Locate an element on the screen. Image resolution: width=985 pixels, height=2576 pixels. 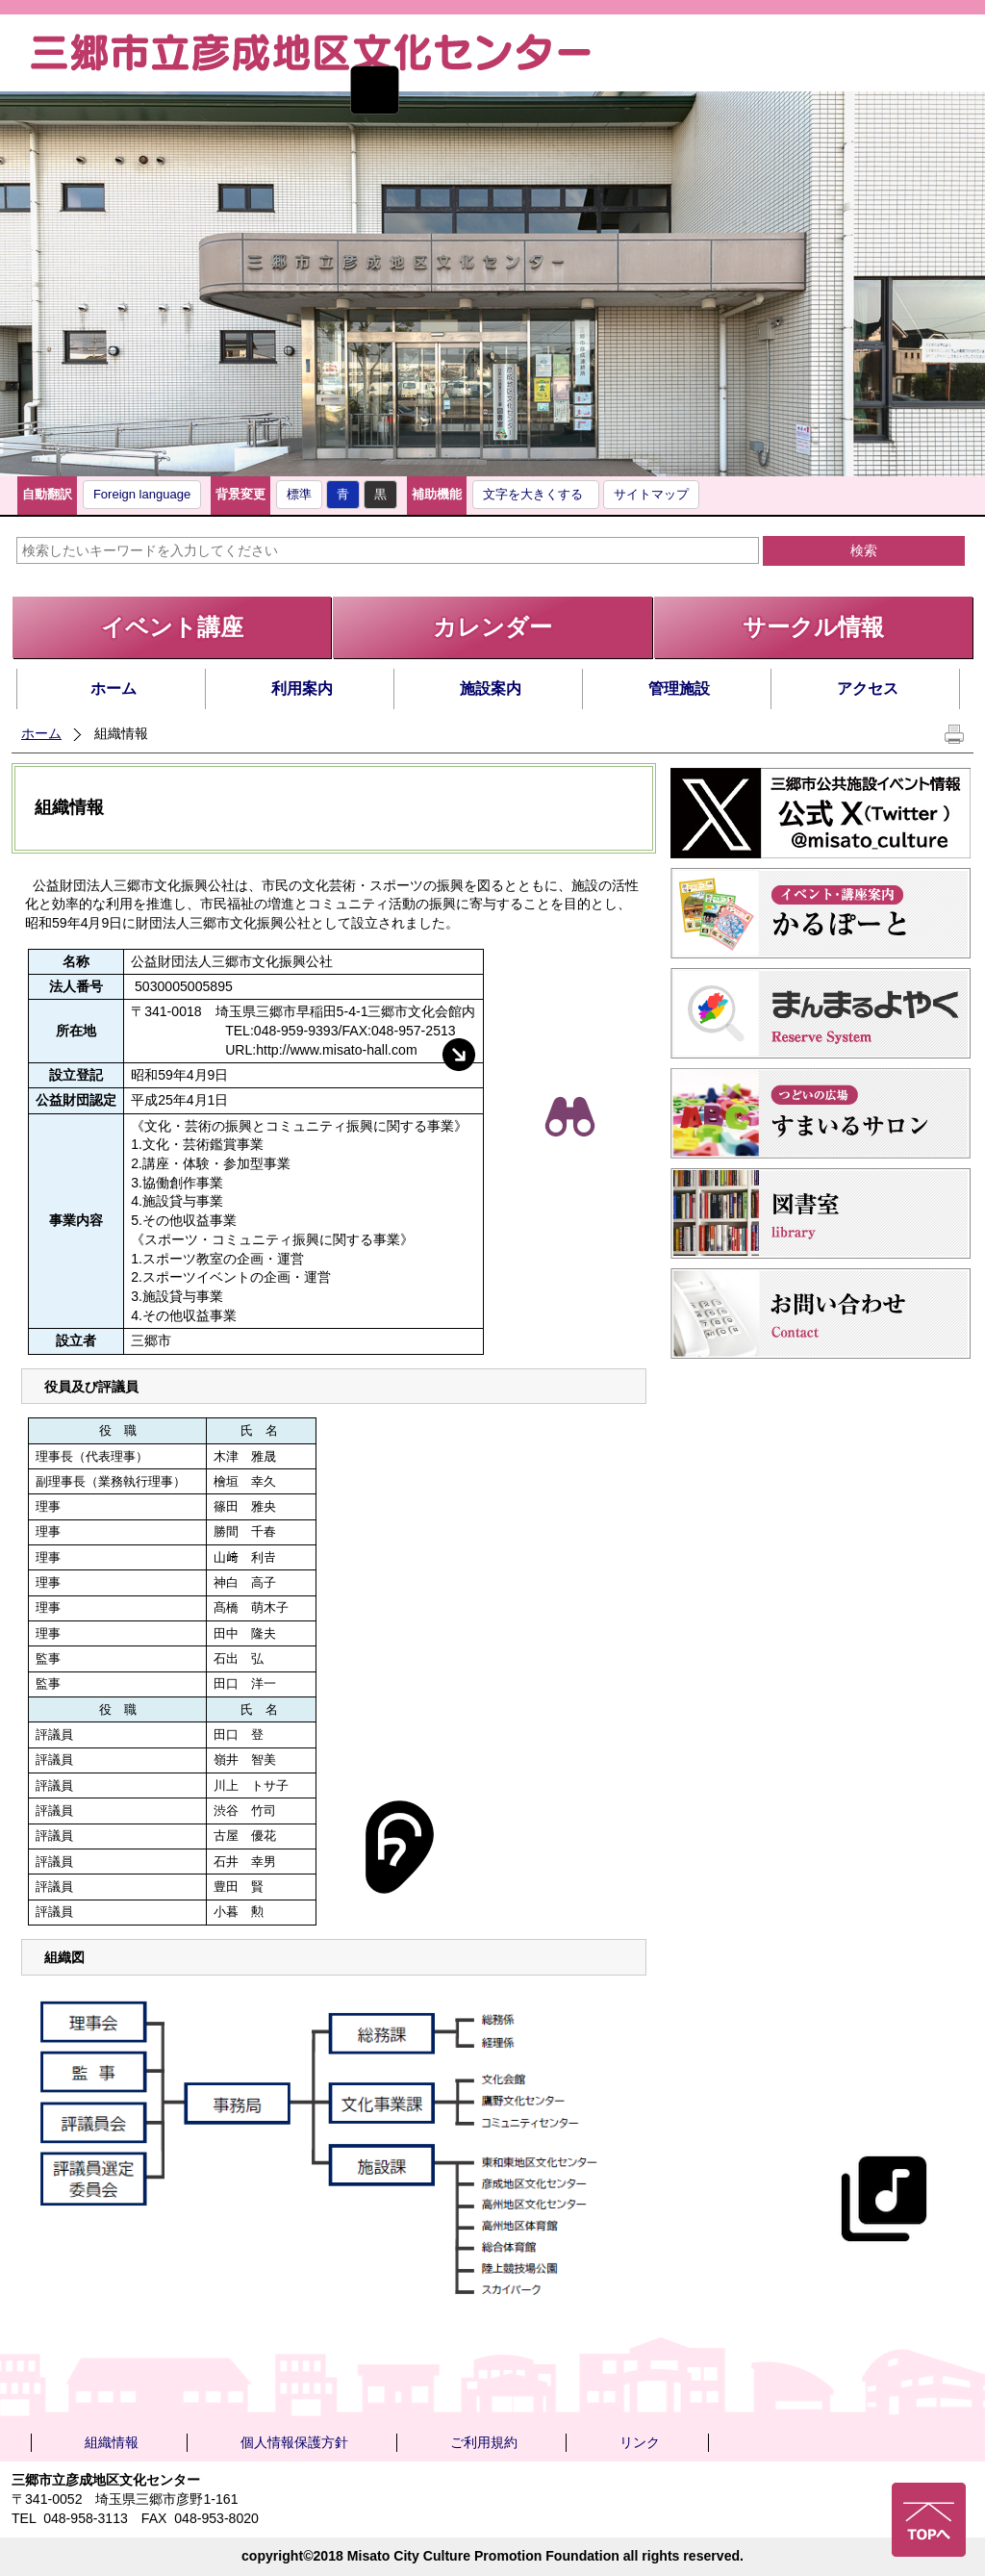
navigate to the next section below is located at coordinates (459, 1055).